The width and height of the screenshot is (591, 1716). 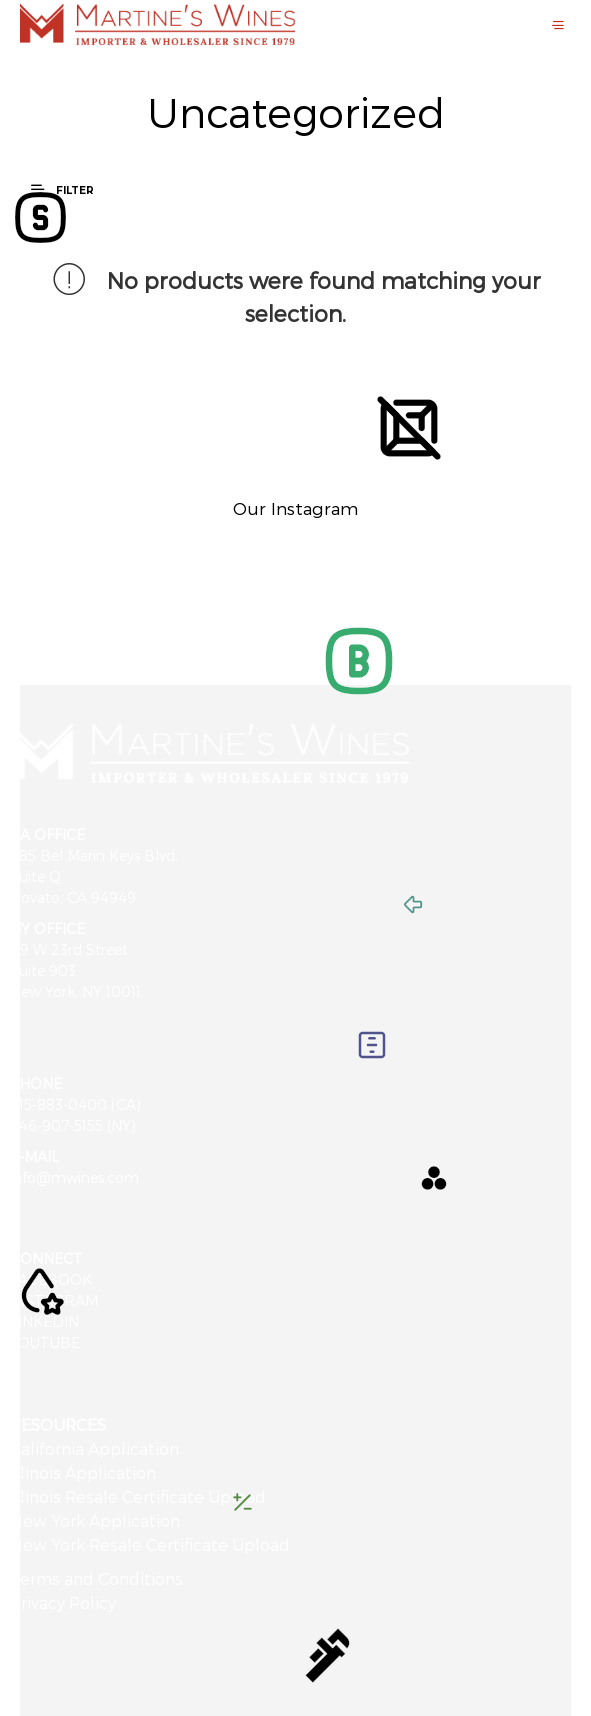 I want to click on access plumbing services or repairs, so click(x=327, y=1655).